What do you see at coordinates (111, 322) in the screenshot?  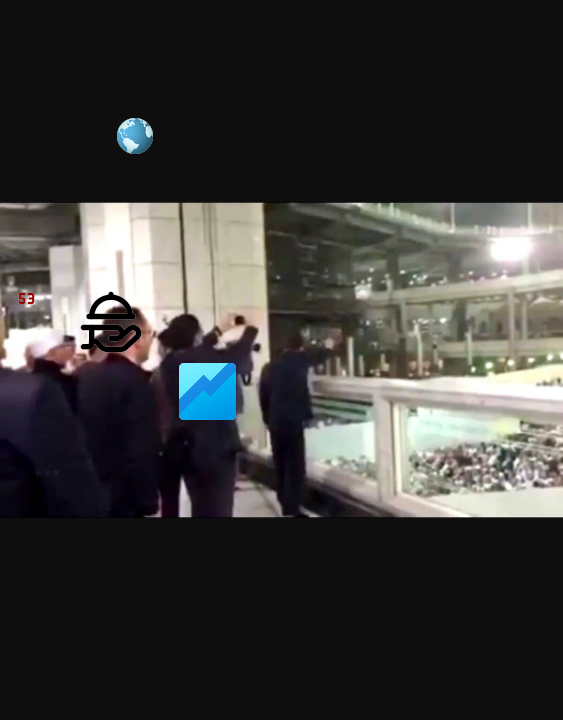 I see `food delivery or catering service` at bounding box center [111, 322].